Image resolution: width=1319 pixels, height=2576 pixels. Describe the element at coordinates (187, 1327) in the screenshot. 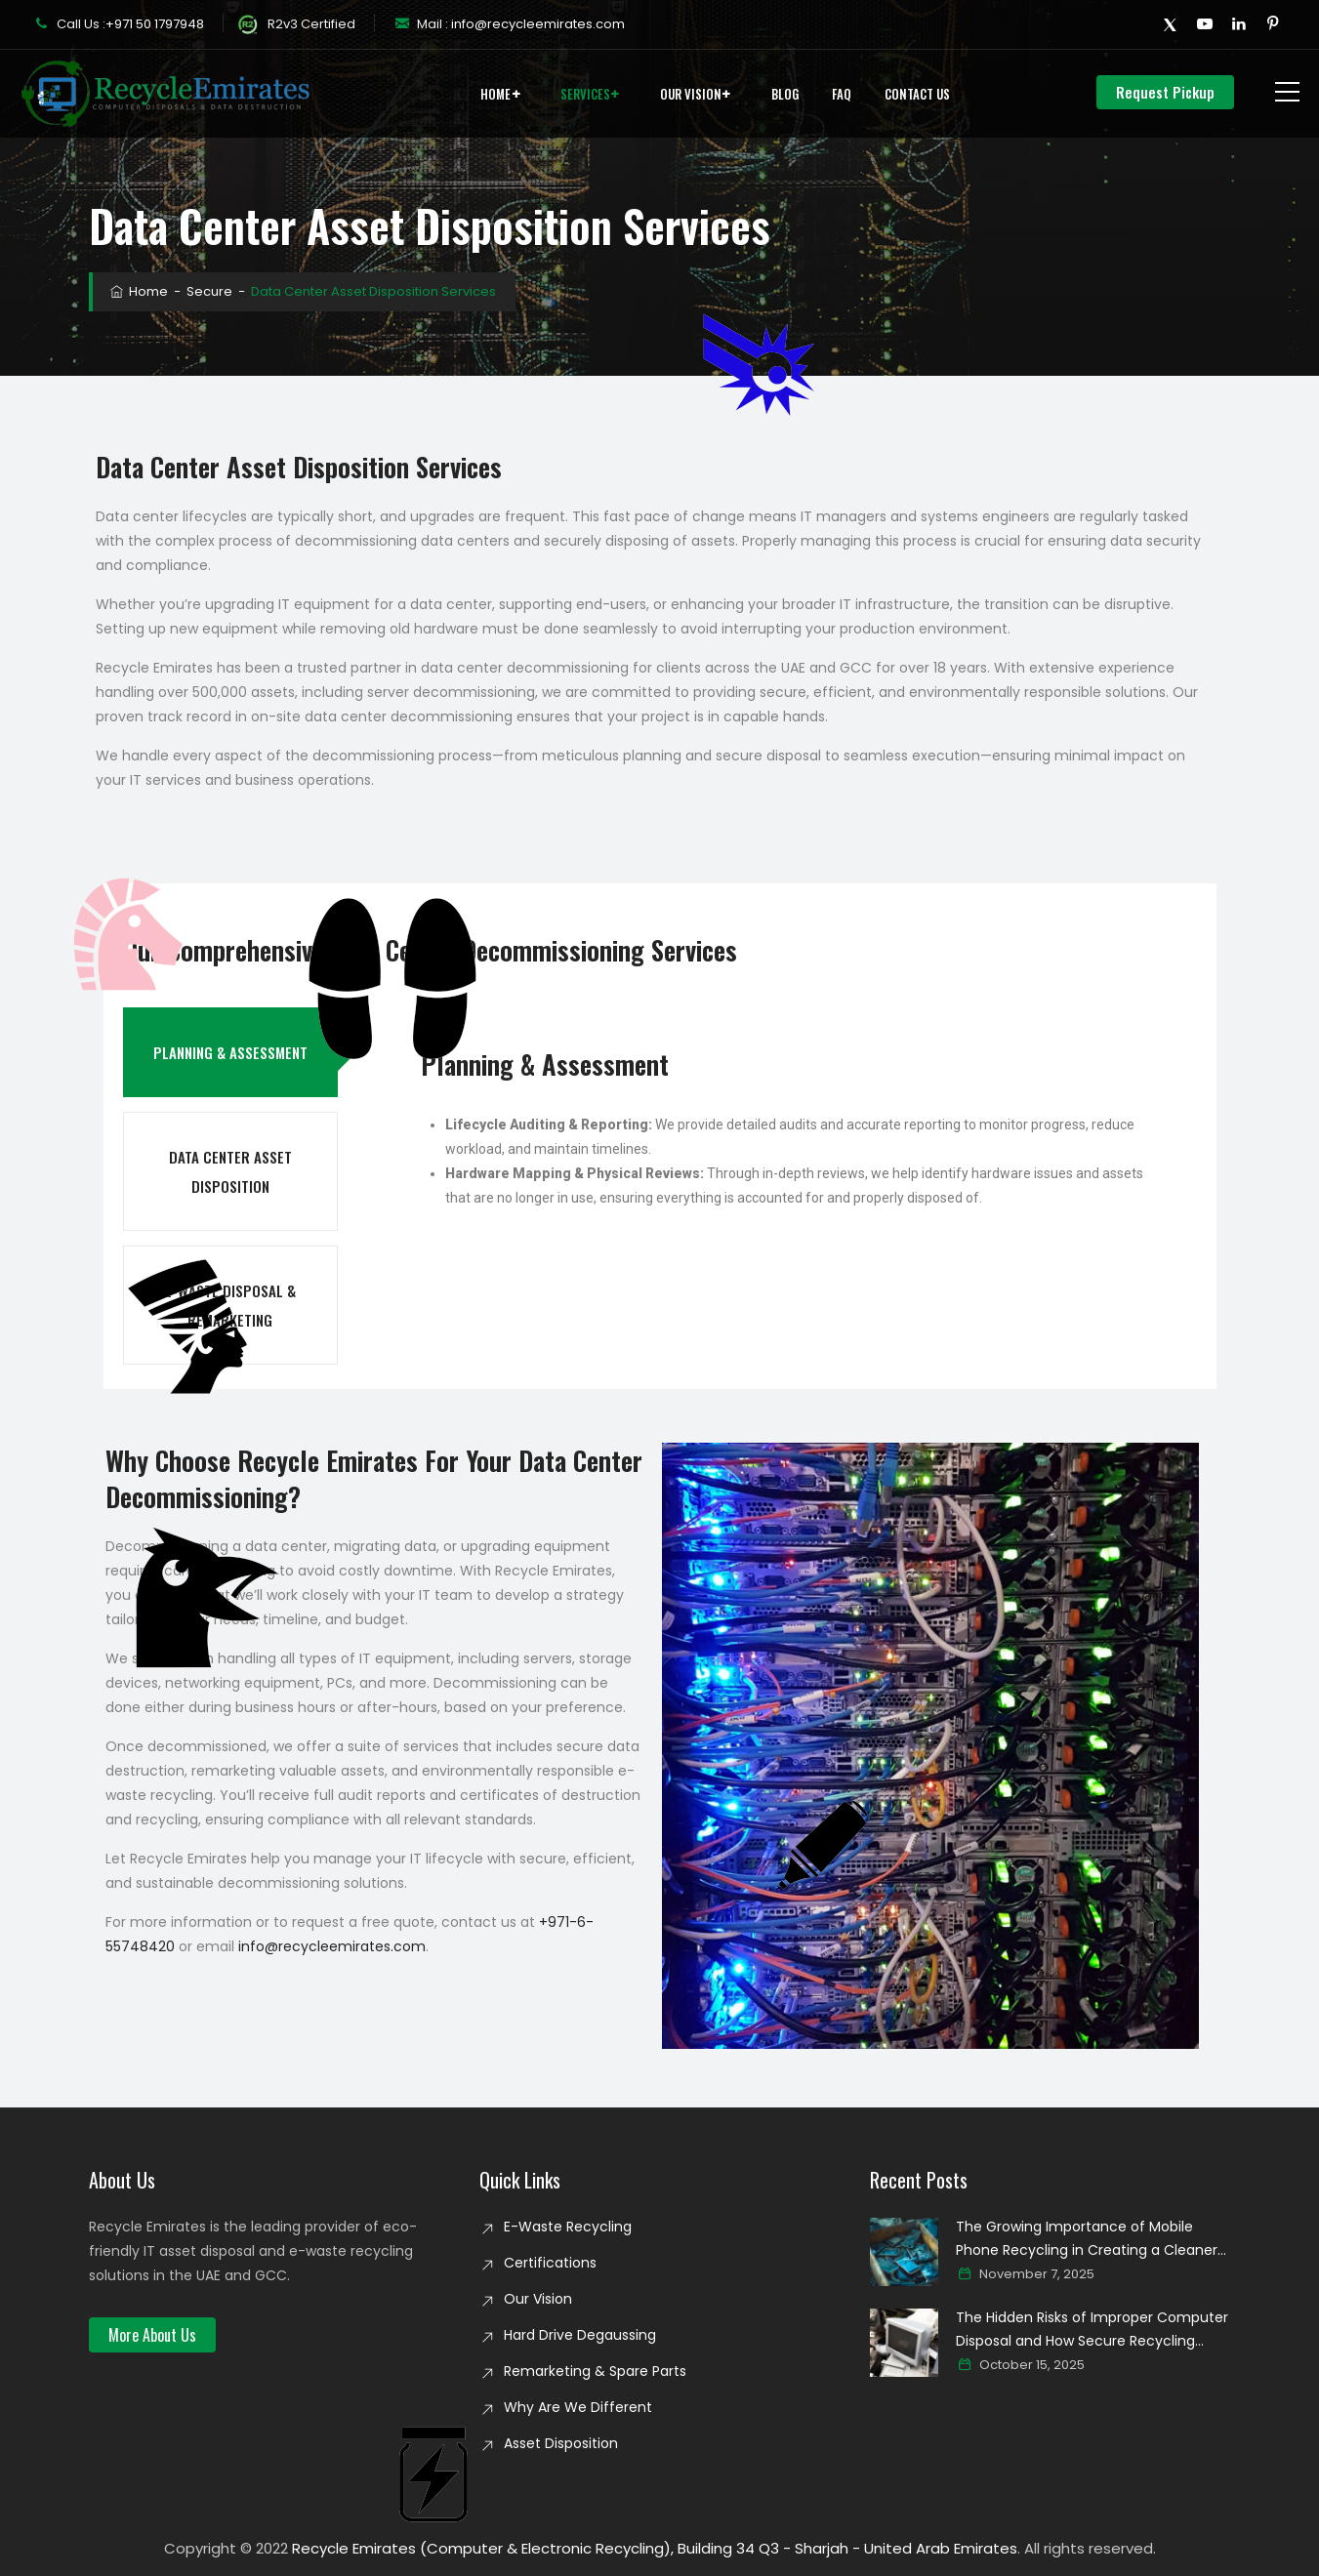

I see `access egyptian or ancient history themed content` at that location.